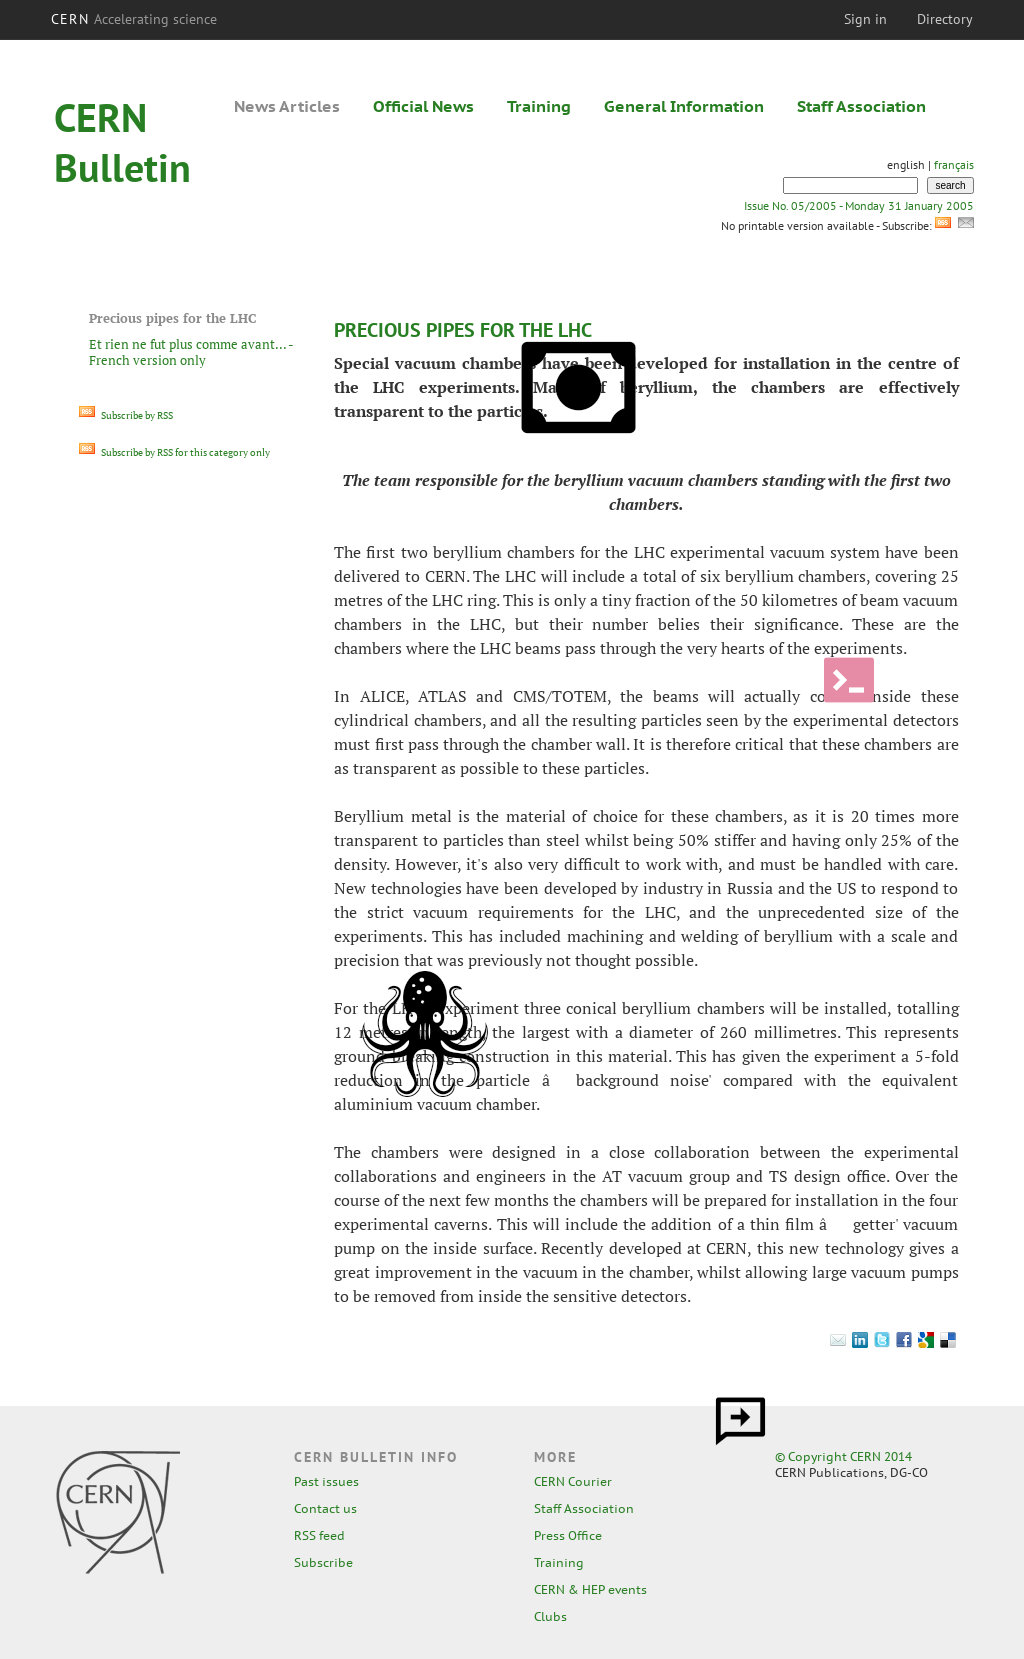 Image resolution: width=1024 pixels, height=1659 pixels. I want to click on view cash or currency balance, so click(578, 387).